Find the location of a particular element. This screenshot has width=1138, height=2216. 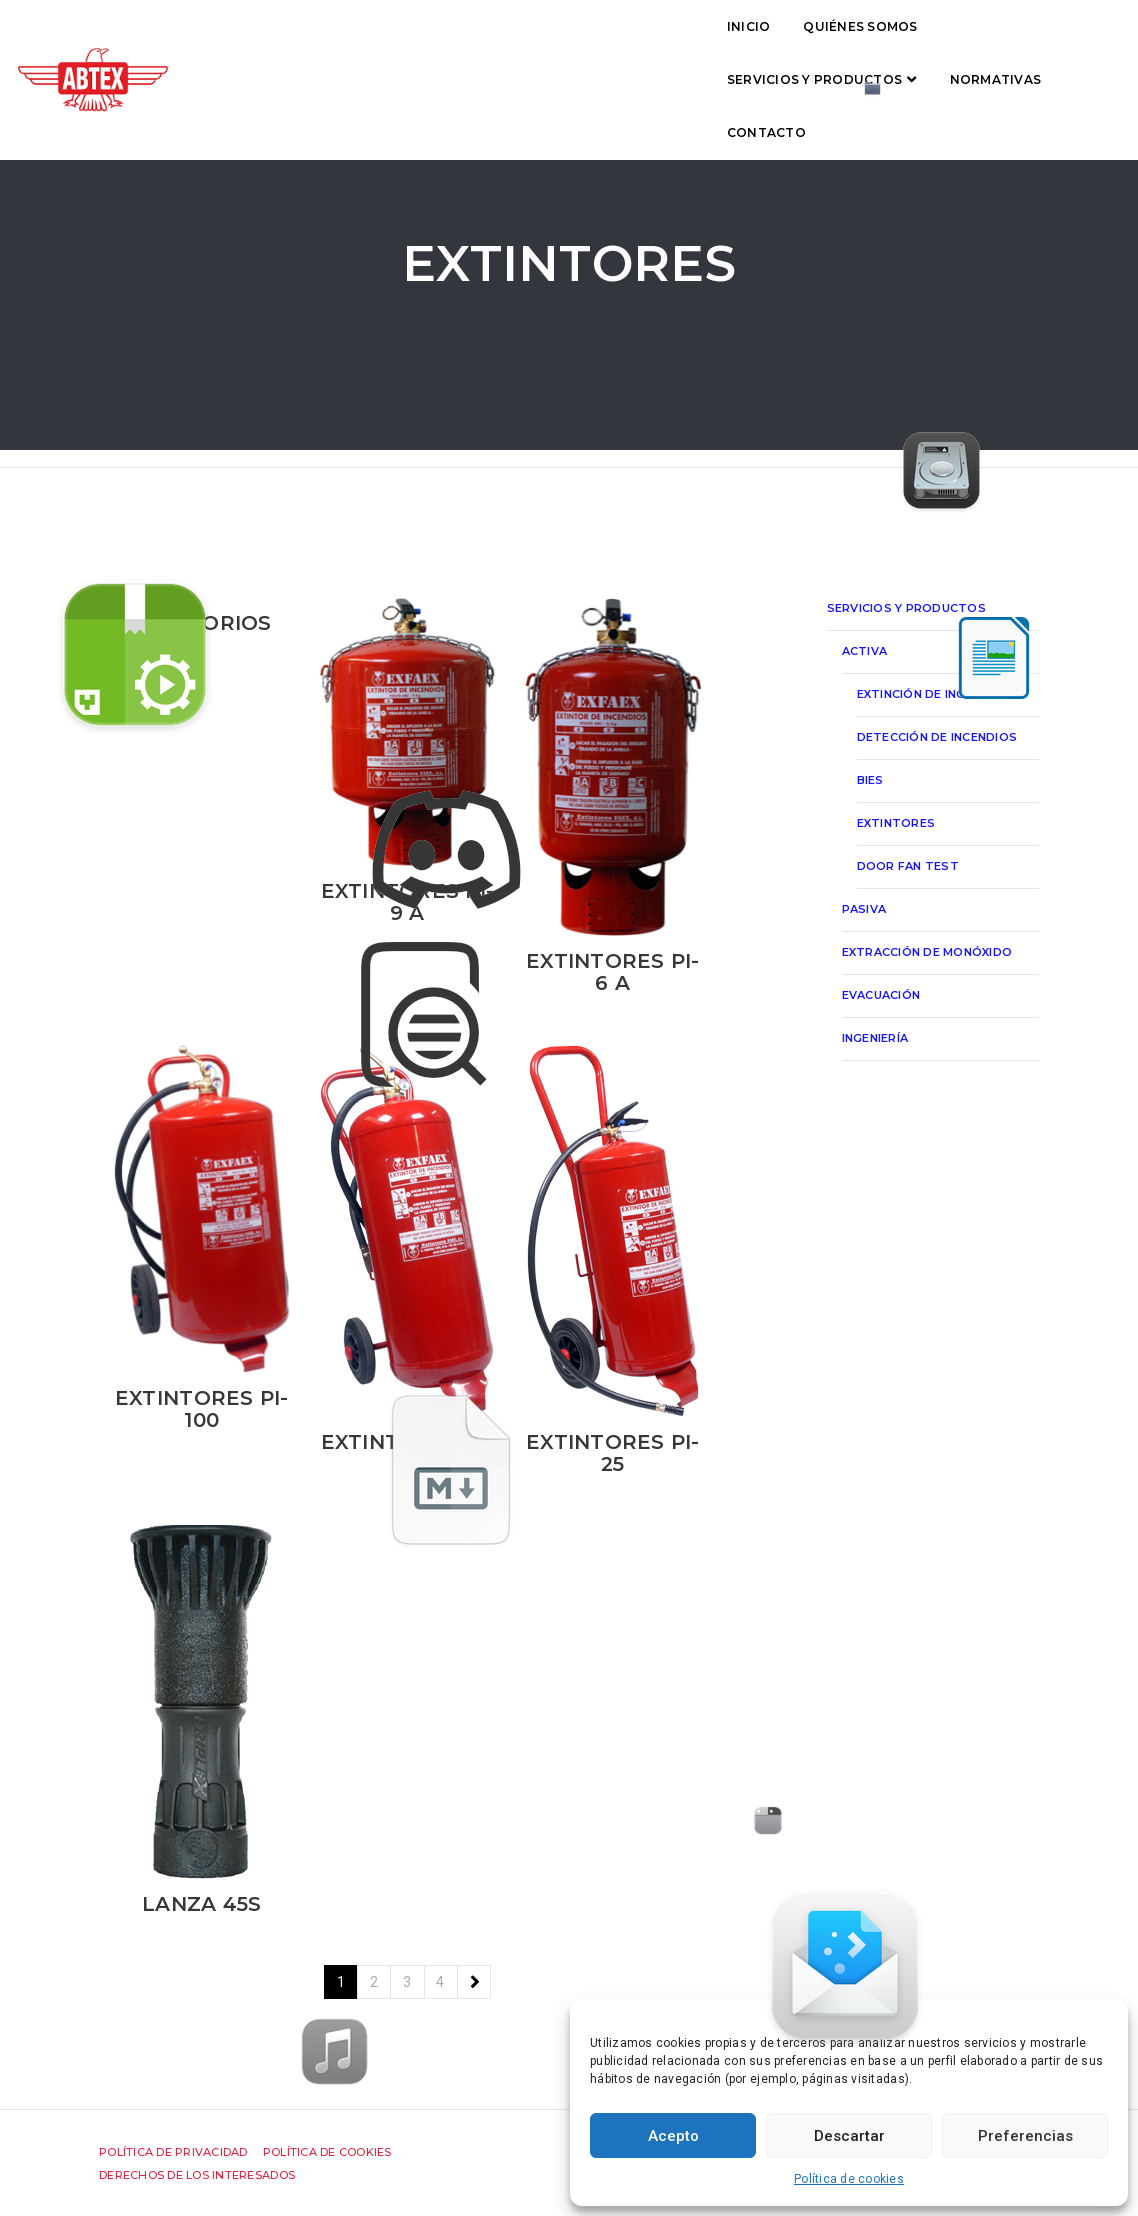

open a libreoffice writer document is located at coordinates (994, 658).